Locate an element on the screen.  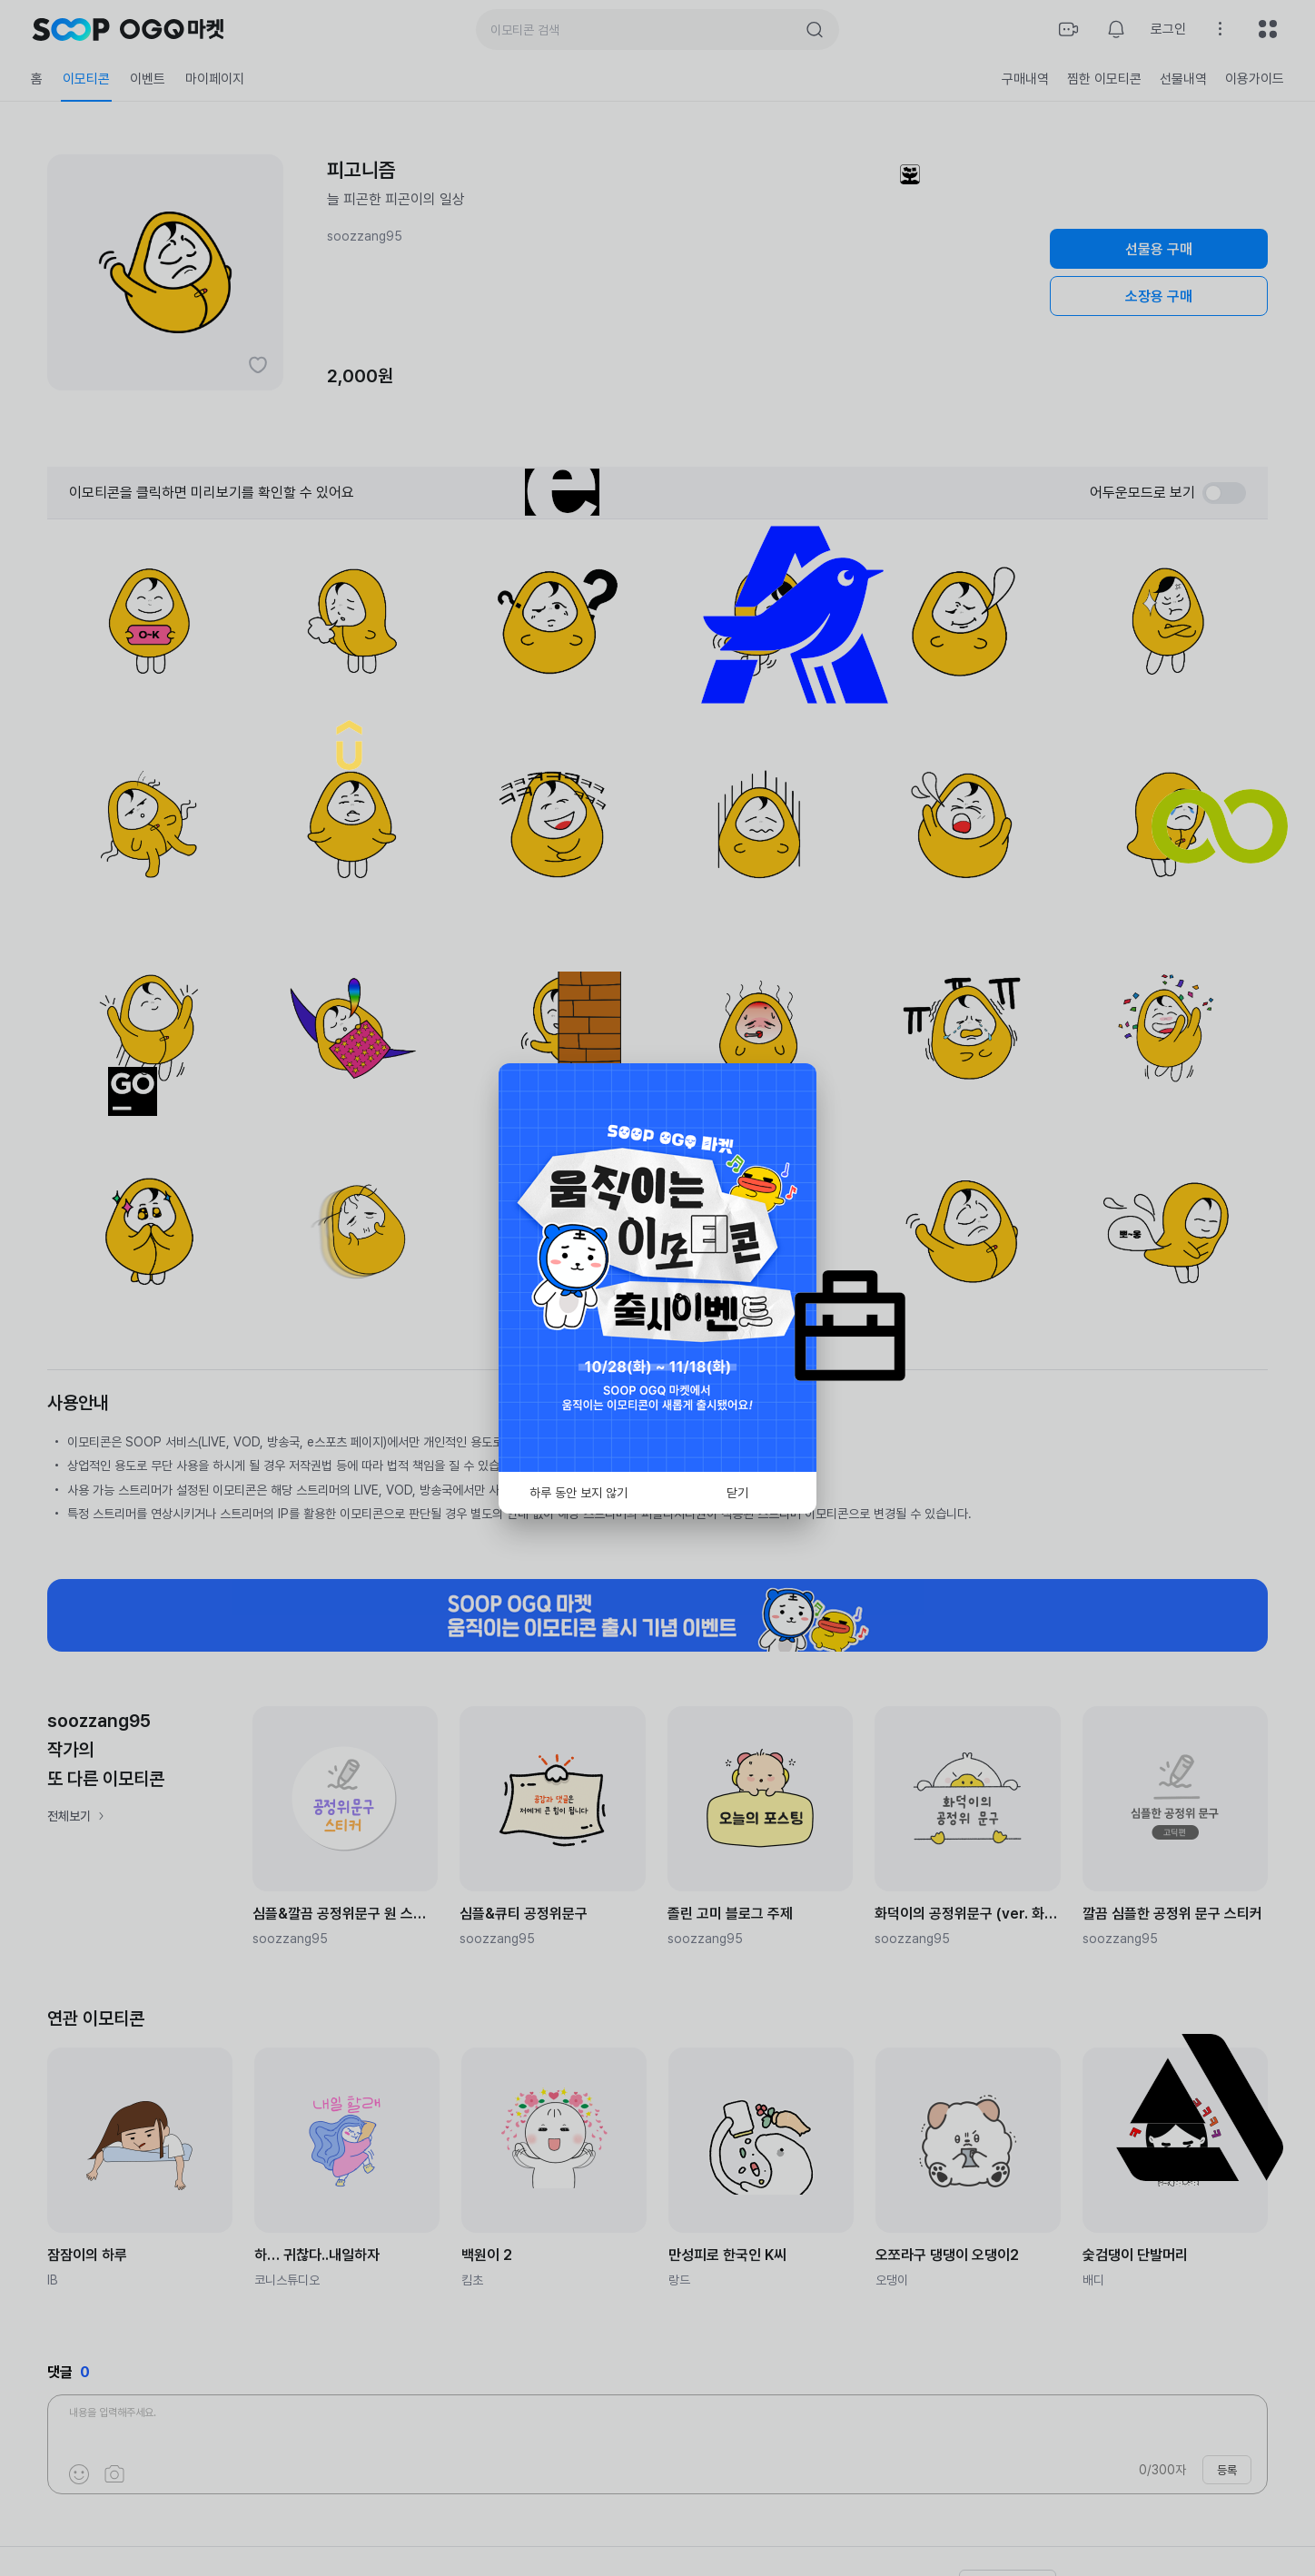
open the udemy app is located at coordinates (349, 745).